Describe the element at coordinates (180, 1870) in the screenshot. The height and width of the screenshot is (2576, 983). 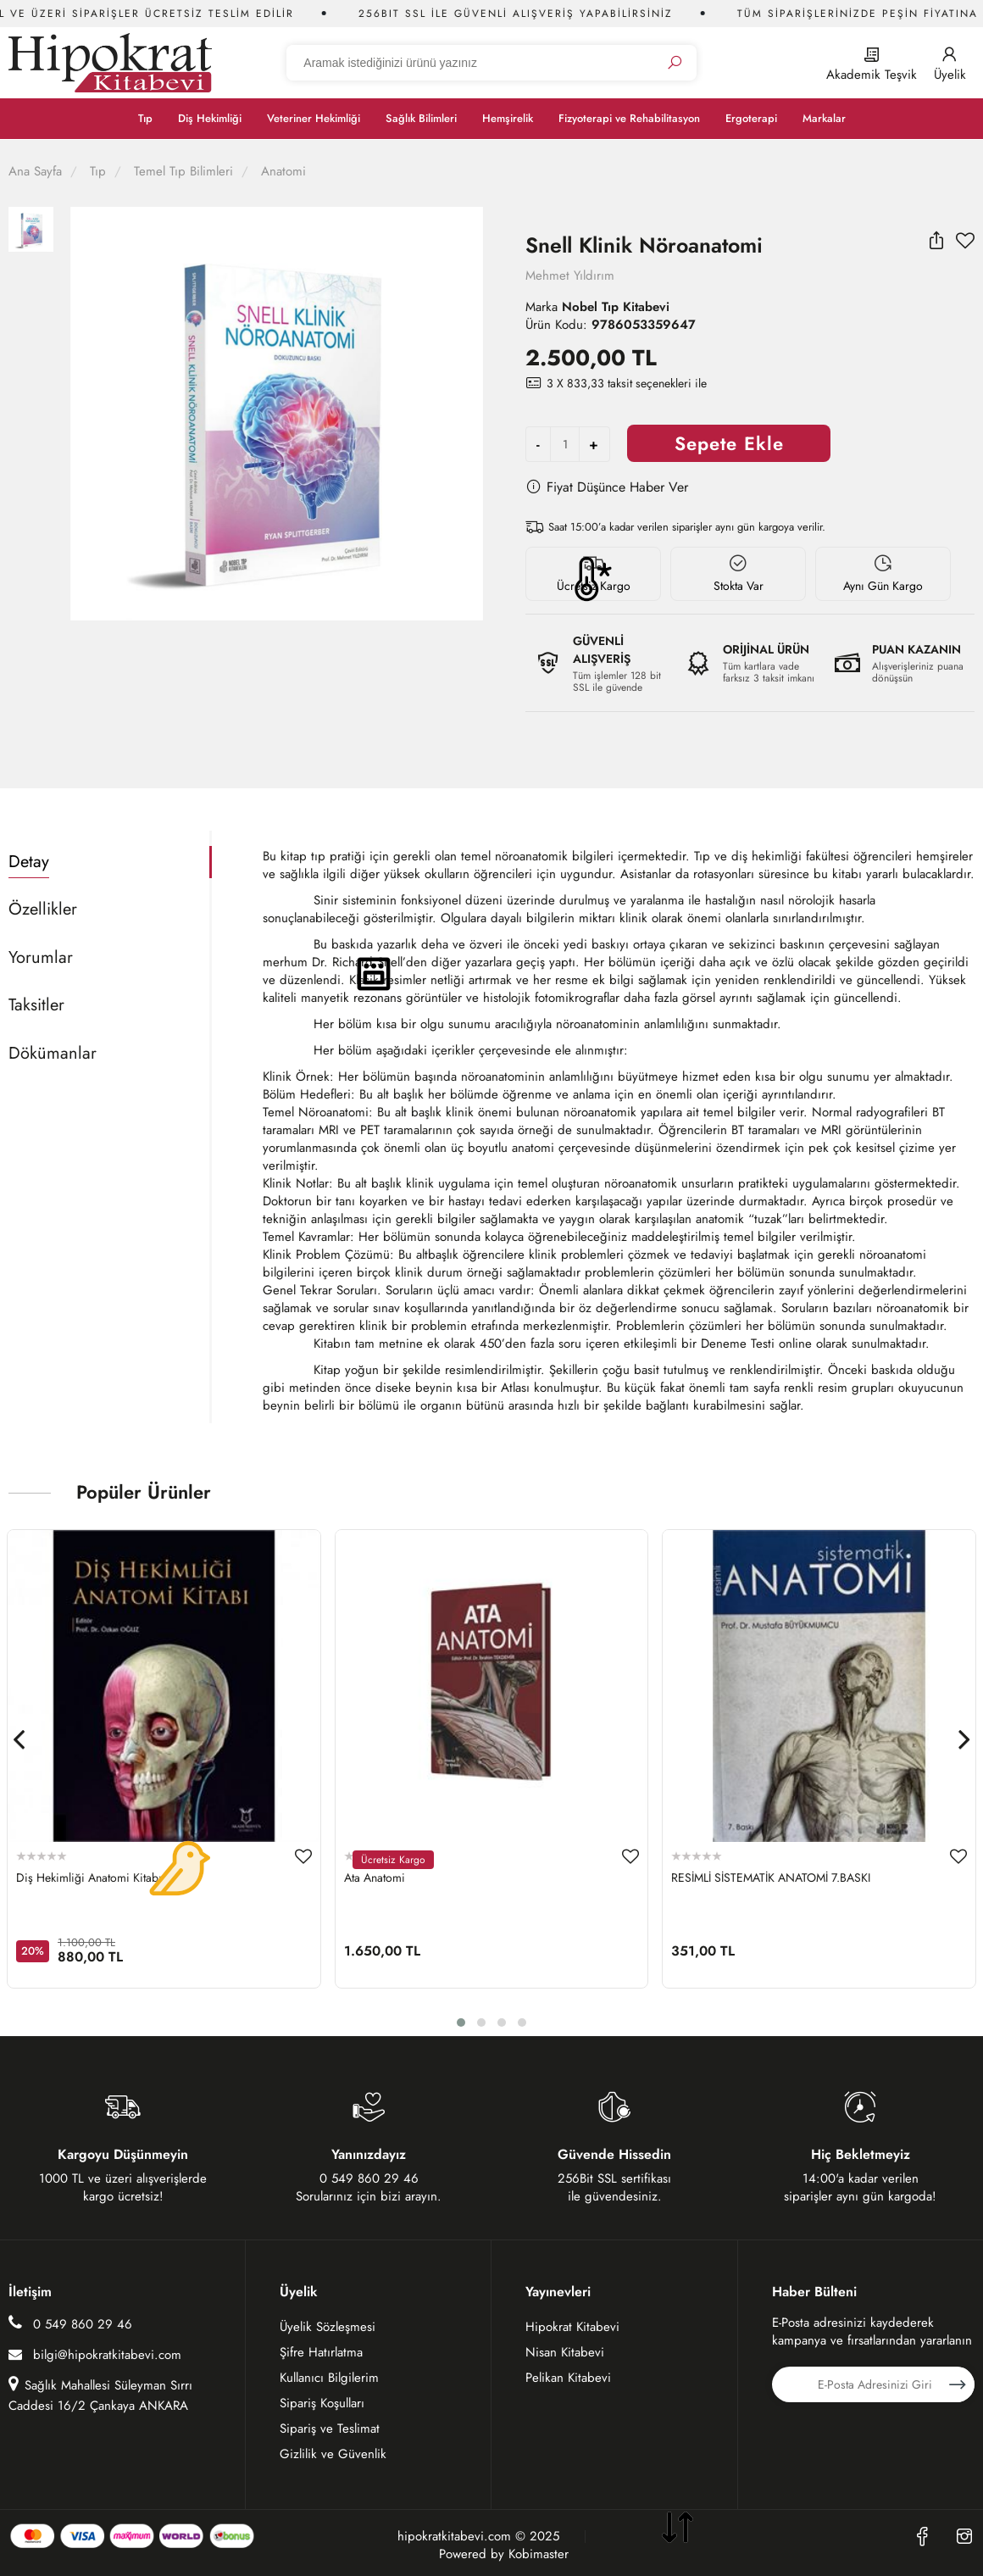
I see `access twitter or social media sharing` at that location.